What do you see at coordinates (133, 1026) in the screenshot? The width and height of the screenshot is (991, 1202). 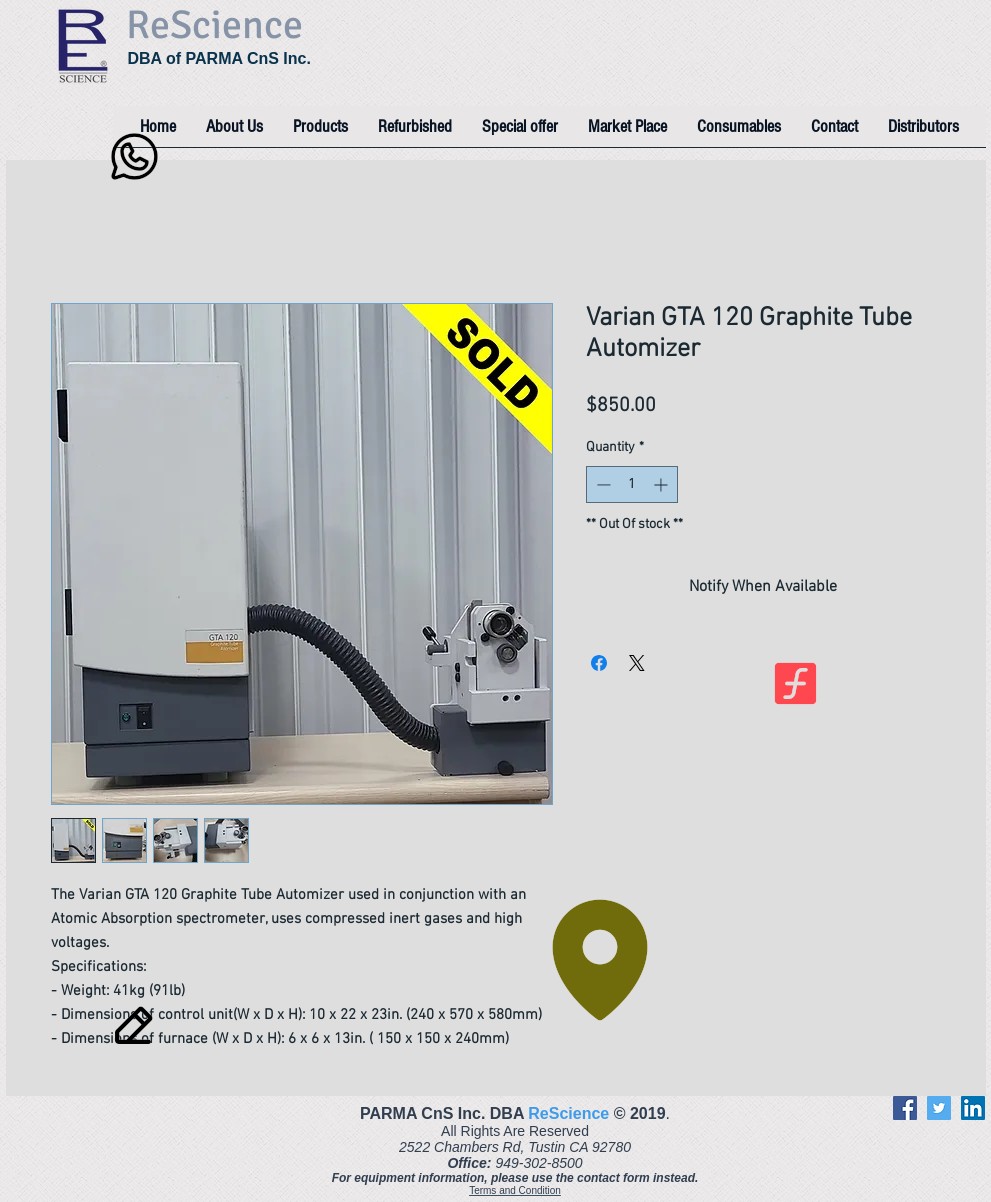 I see `edit text or content` at bounding box center [133, 1026].